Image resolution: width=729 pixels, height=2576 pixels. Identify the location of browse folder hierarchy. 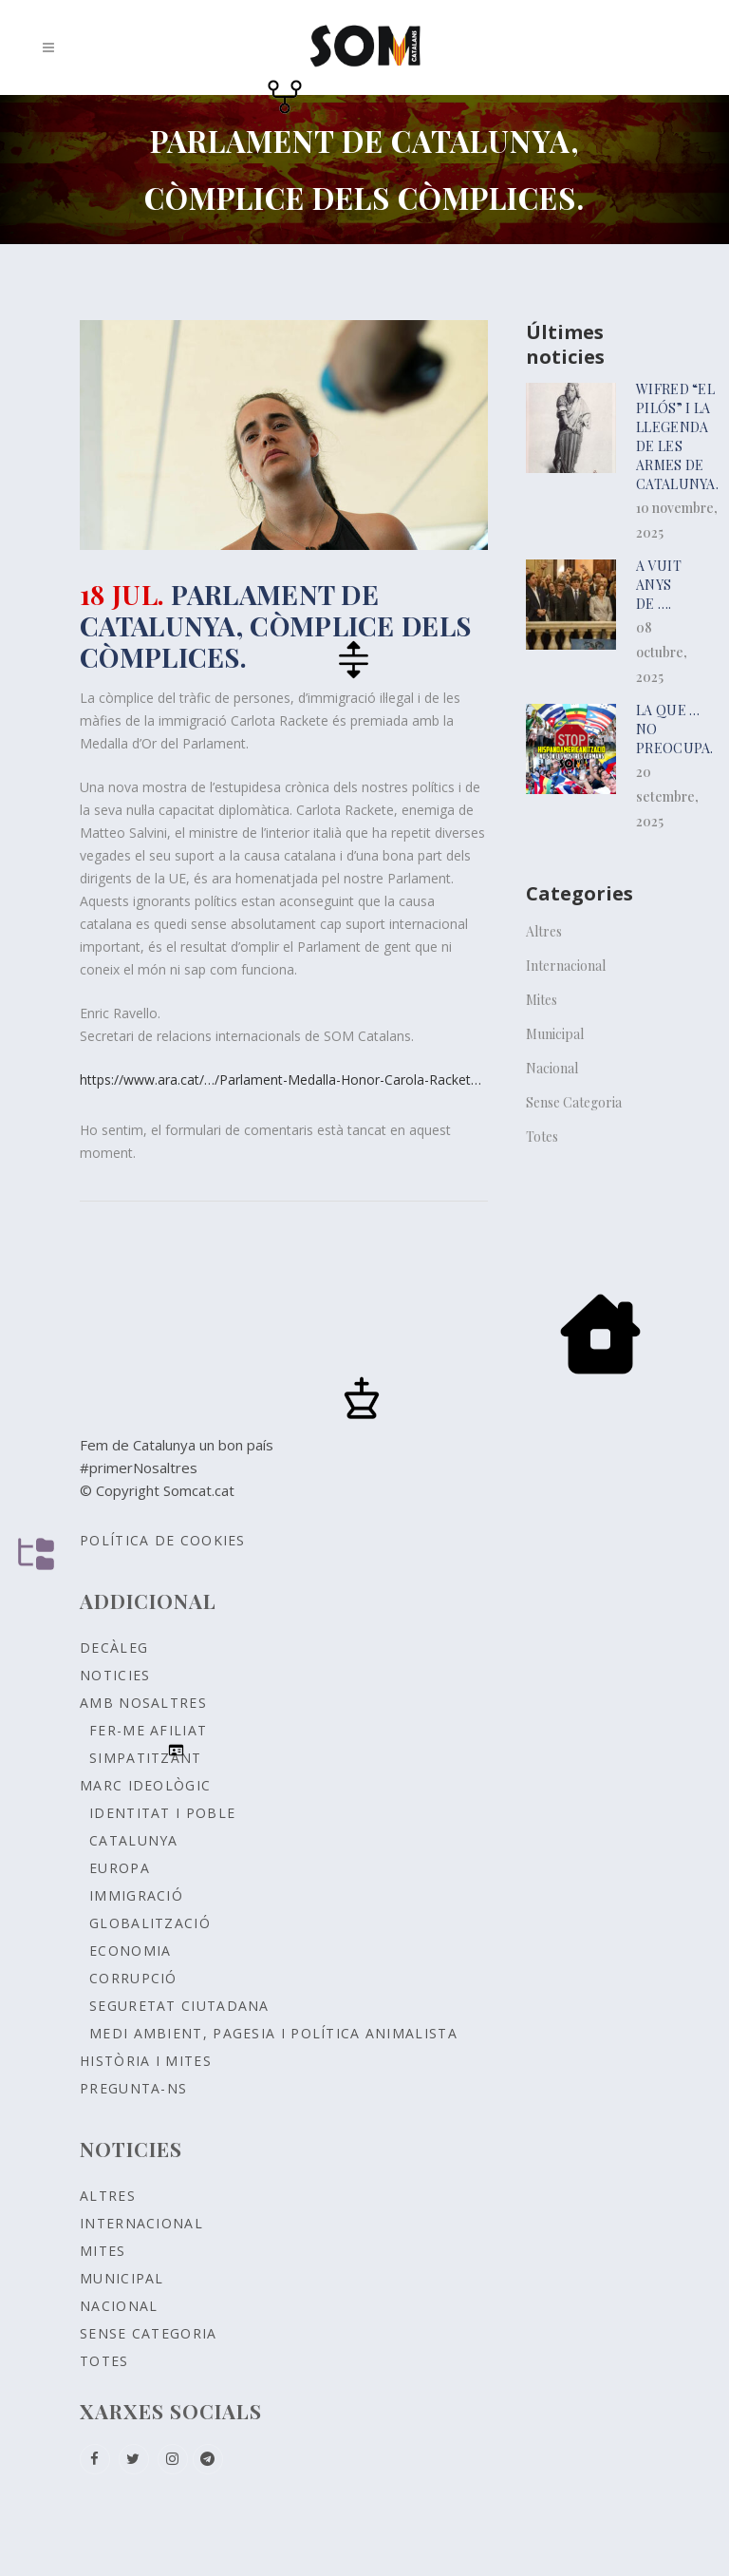
(36, 1554).